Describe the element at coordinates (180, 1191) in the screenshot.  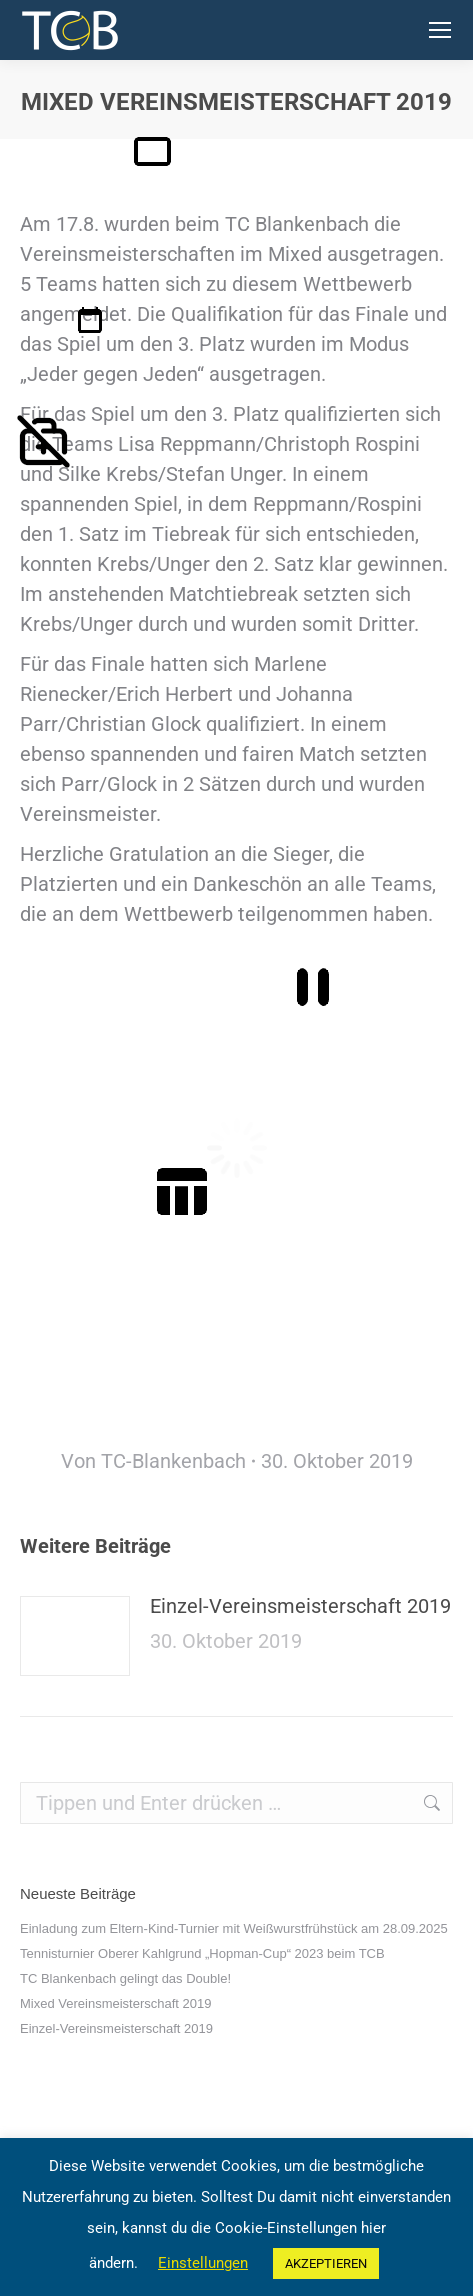
I see `view data in table format` at that location.